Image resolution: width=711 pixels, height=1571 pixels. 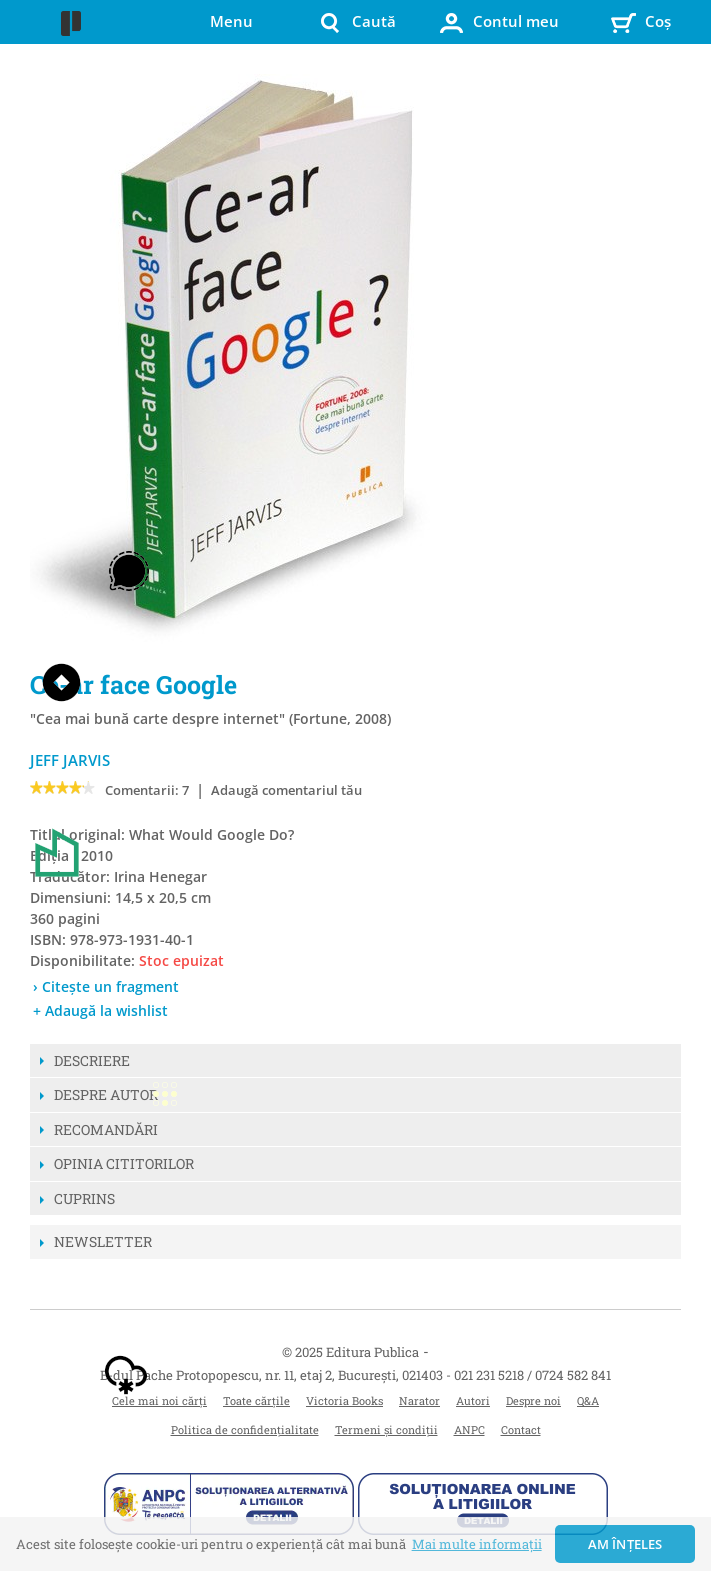 What do you see at coordinates (126, 1375) in the screenshot?
I see `indicates snowy weather conditions` at bounding box center [126, 1375].